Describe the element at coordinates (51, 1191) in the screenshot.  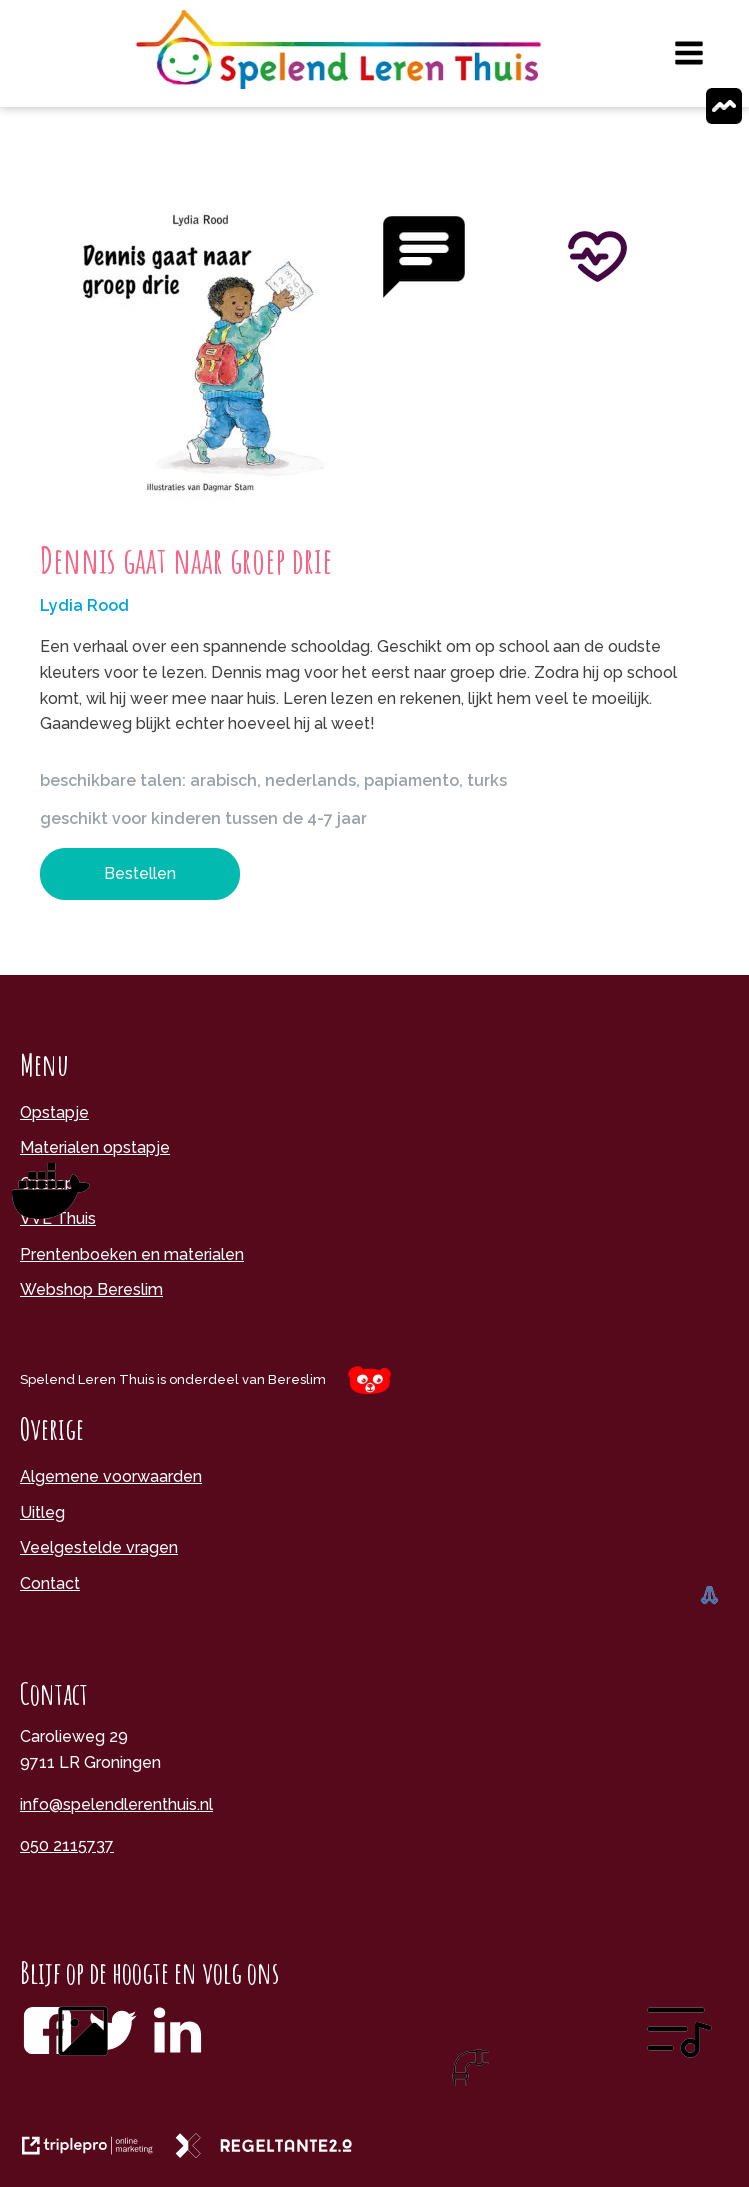
I see `docker container management` at that location.